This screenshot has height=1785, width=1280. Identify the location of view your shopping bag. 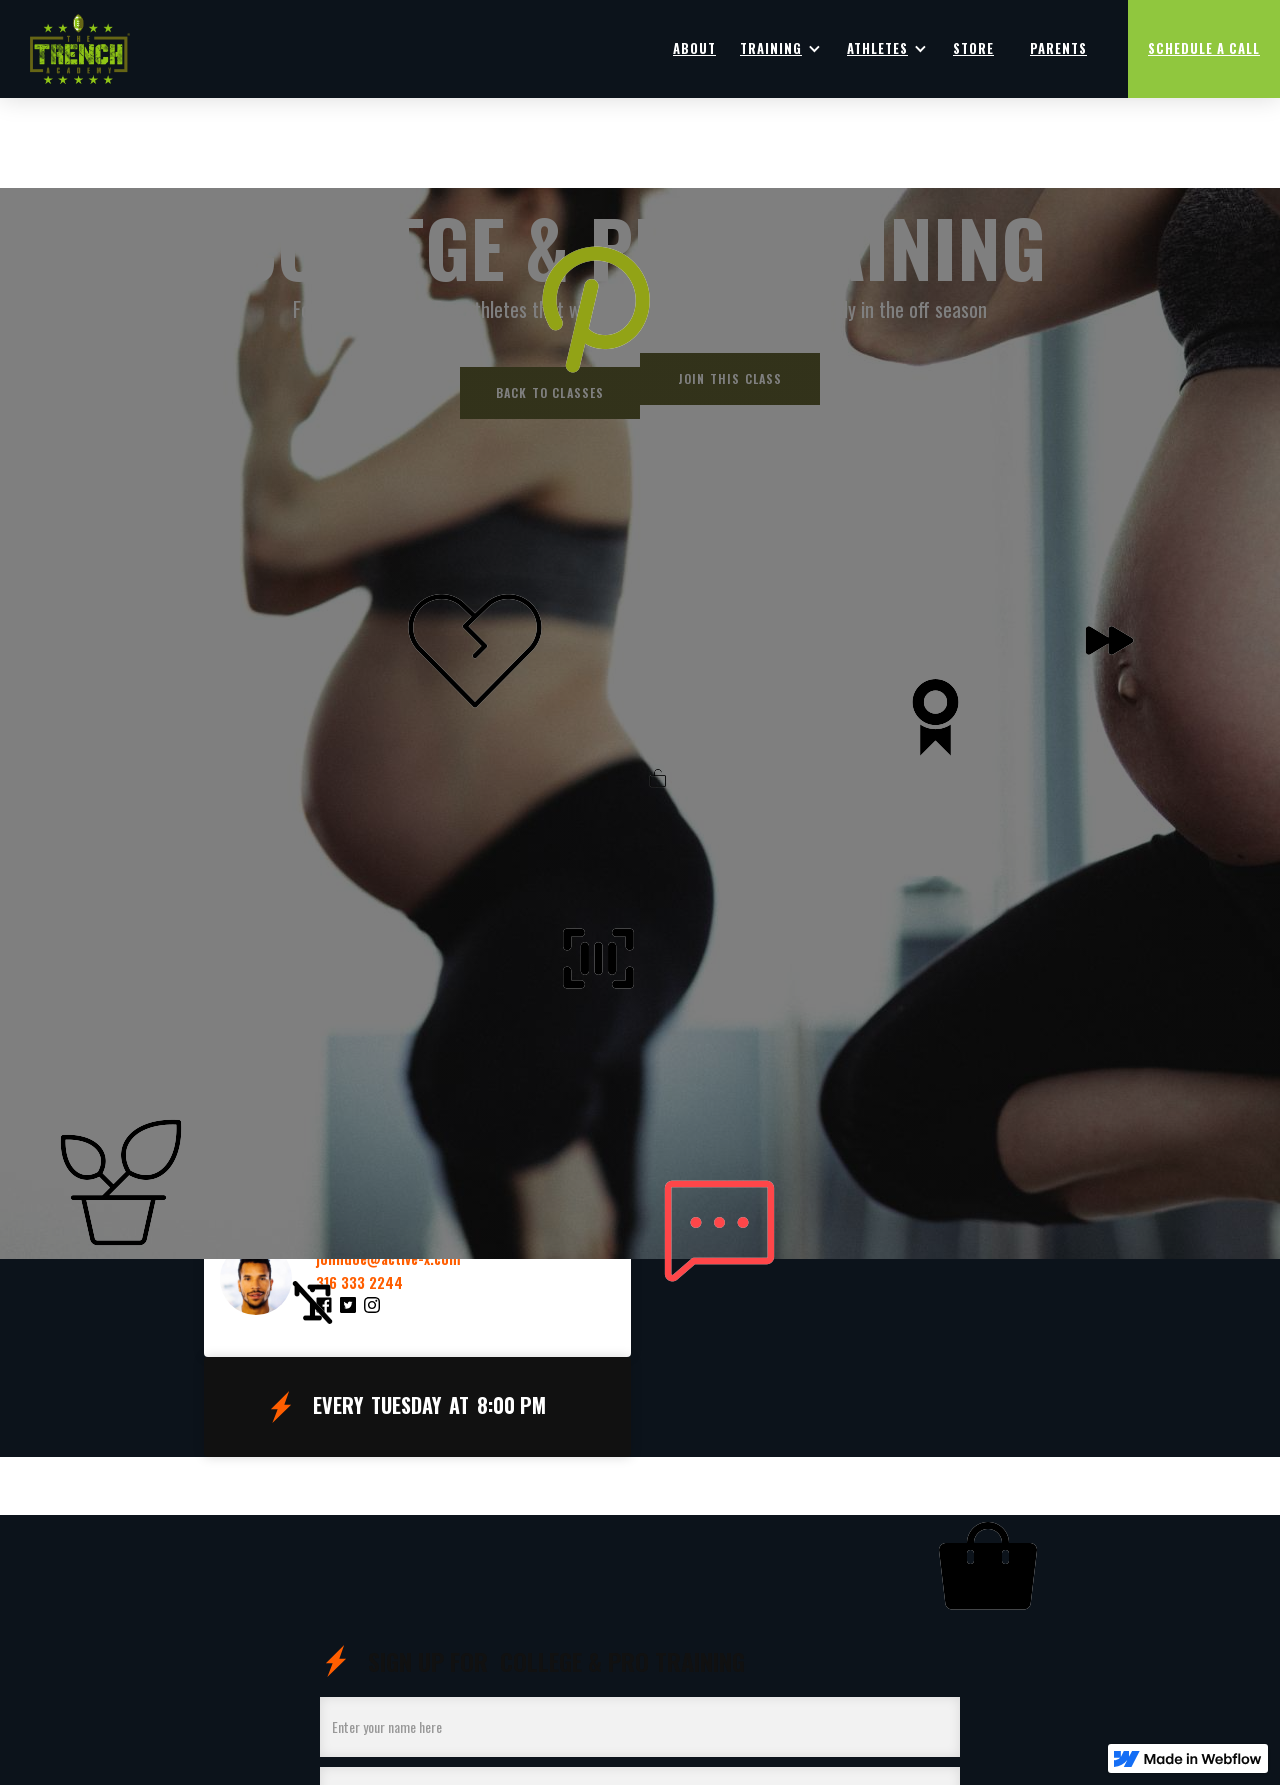
(988, 1571).